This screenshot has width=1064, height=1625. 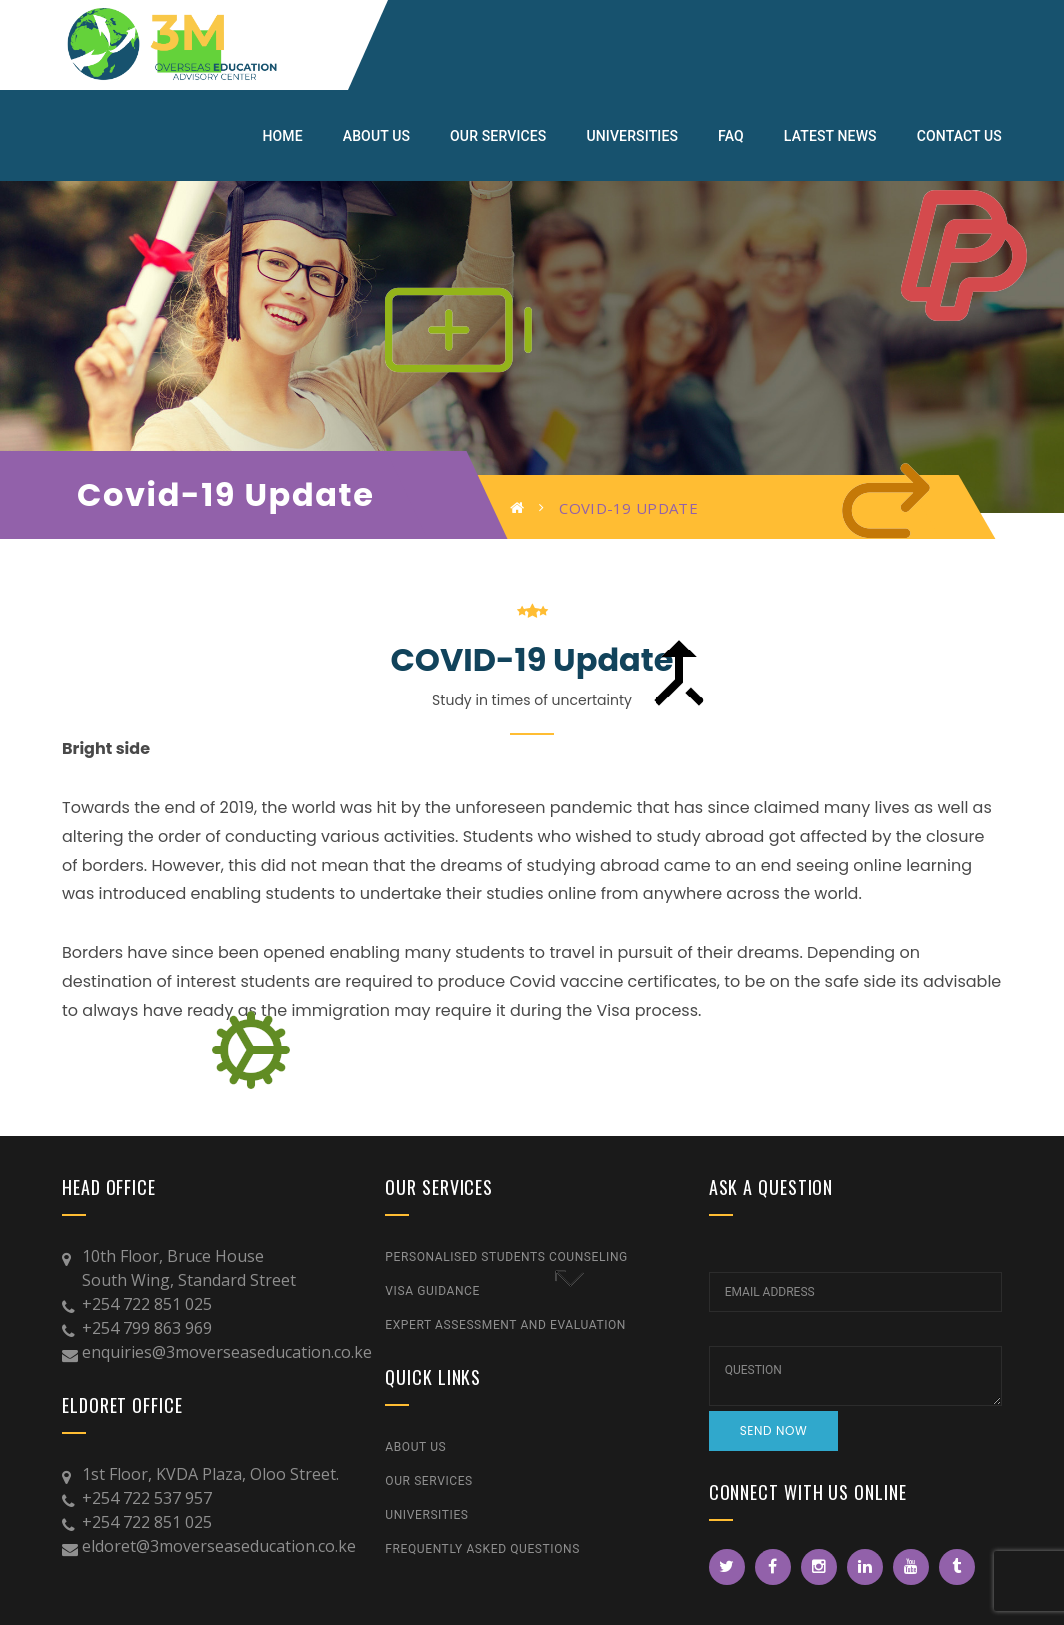 What do you see at coordinates (961, 255) in the screenshot?
I see `pay with PayPal` at bounding box center [961, 255].